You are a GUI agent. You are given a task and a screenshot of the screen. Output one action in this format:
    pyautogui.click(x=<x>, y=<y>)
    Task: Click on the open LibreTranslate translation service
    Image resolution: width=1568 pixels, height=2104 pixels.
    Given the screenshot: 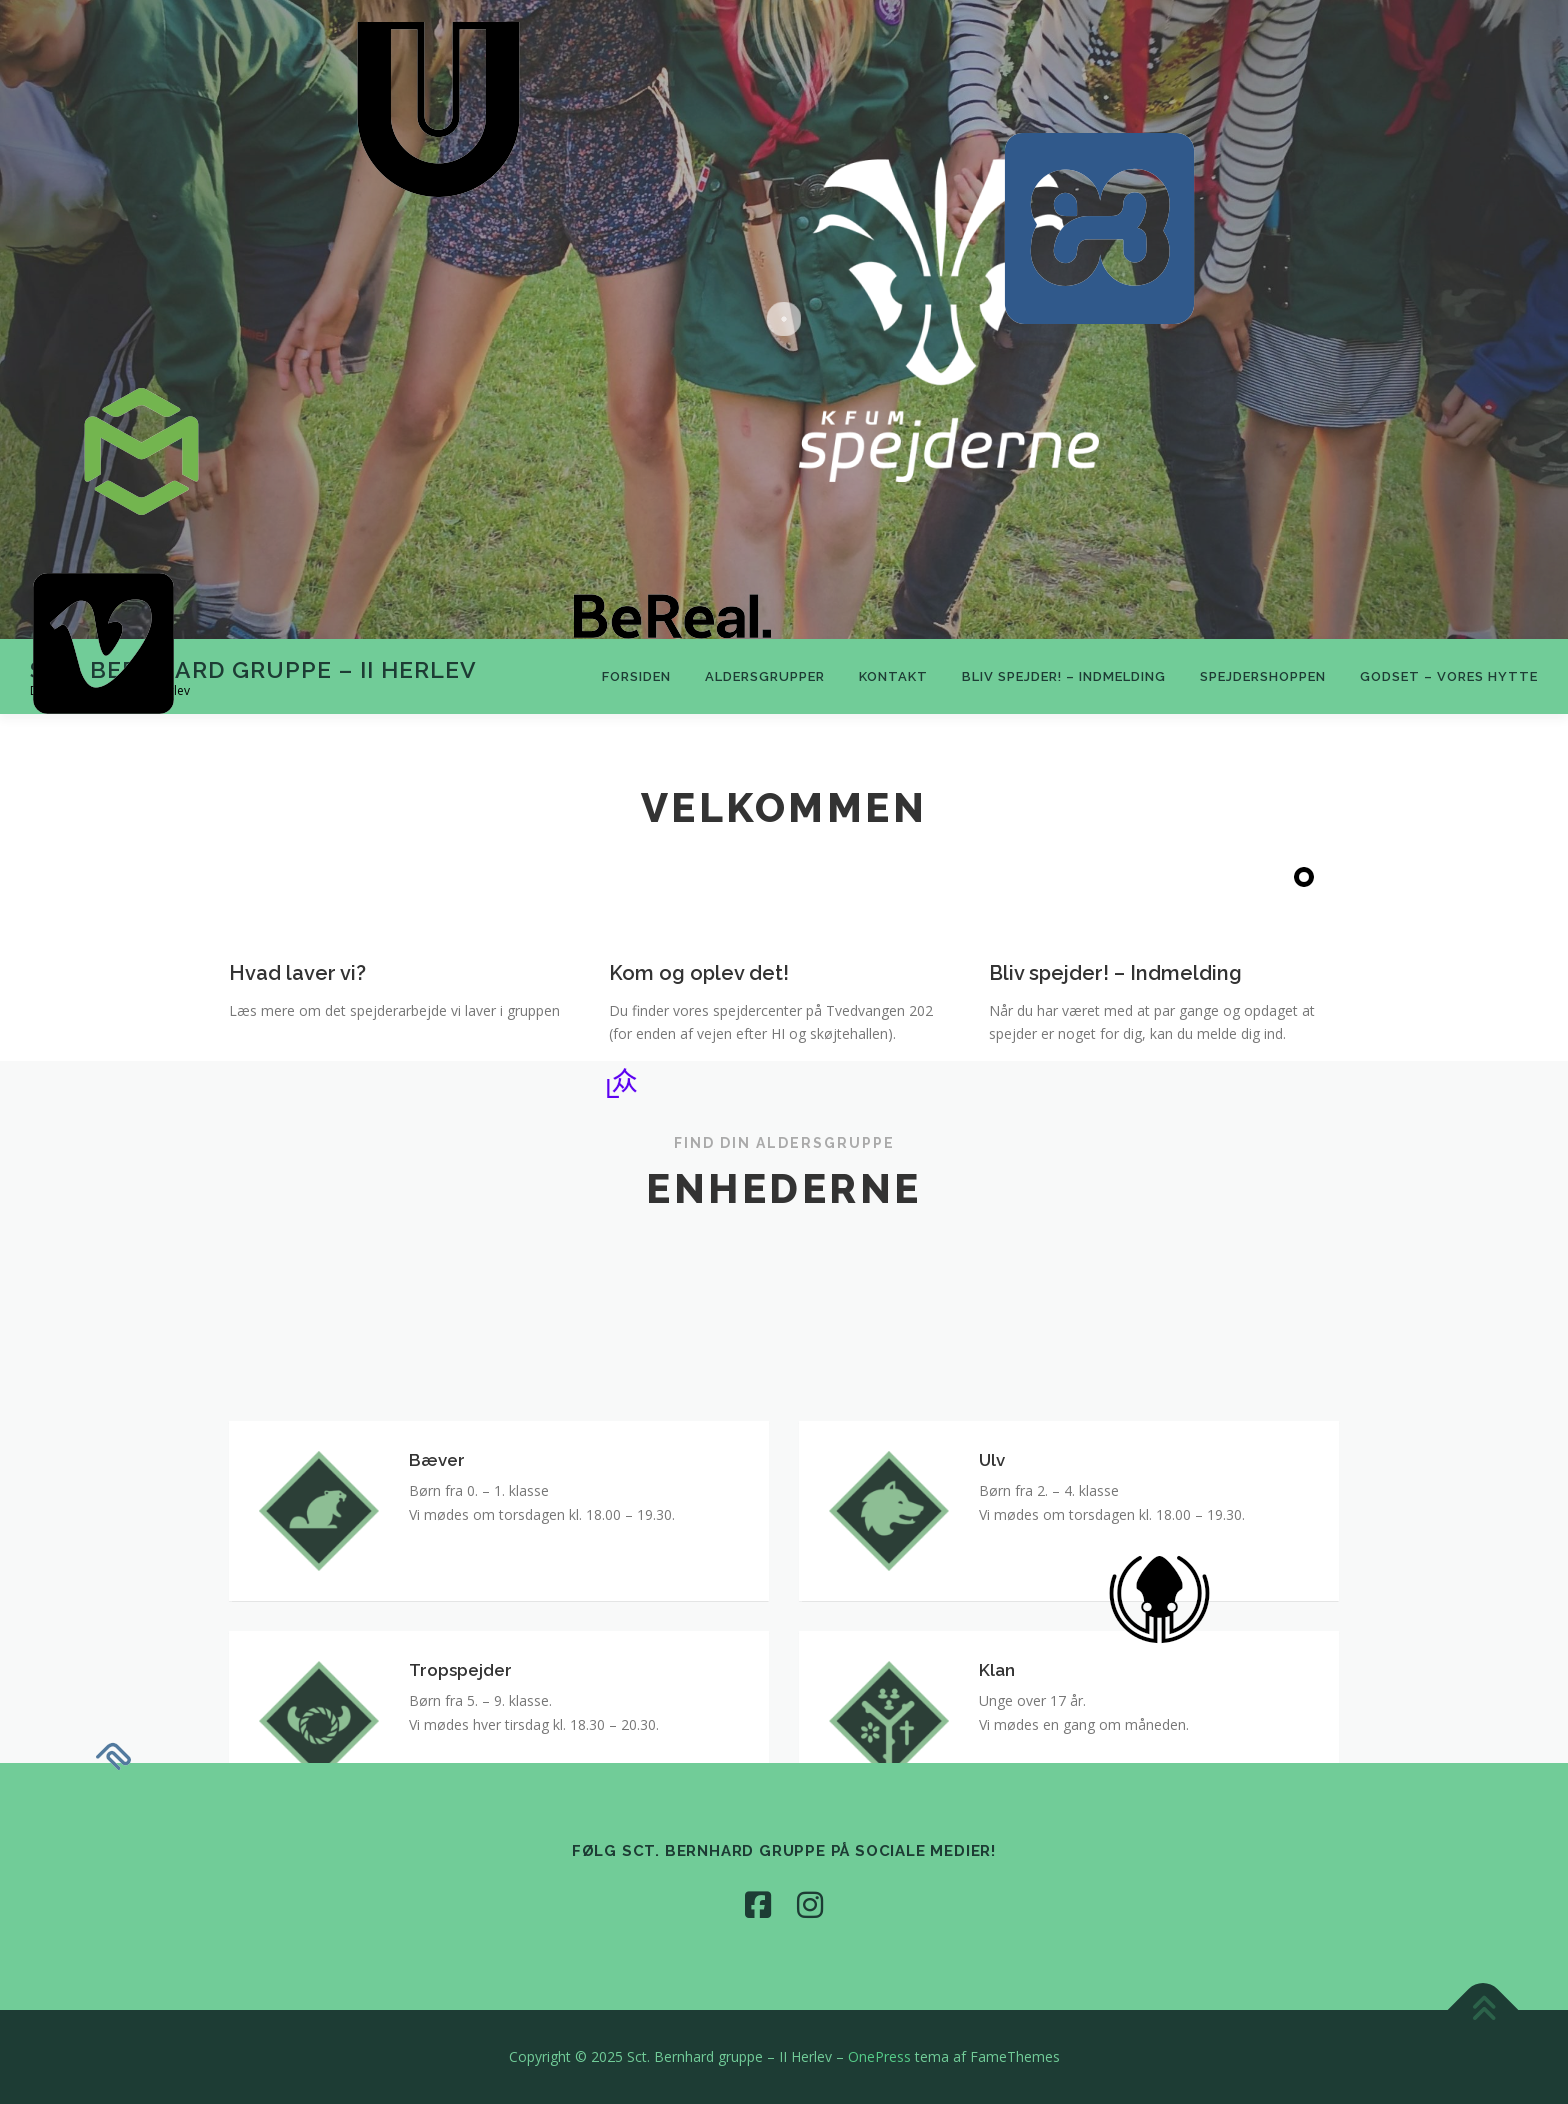 What is the action you would take?
    pyautogui.click(x=622, y=1083)
    